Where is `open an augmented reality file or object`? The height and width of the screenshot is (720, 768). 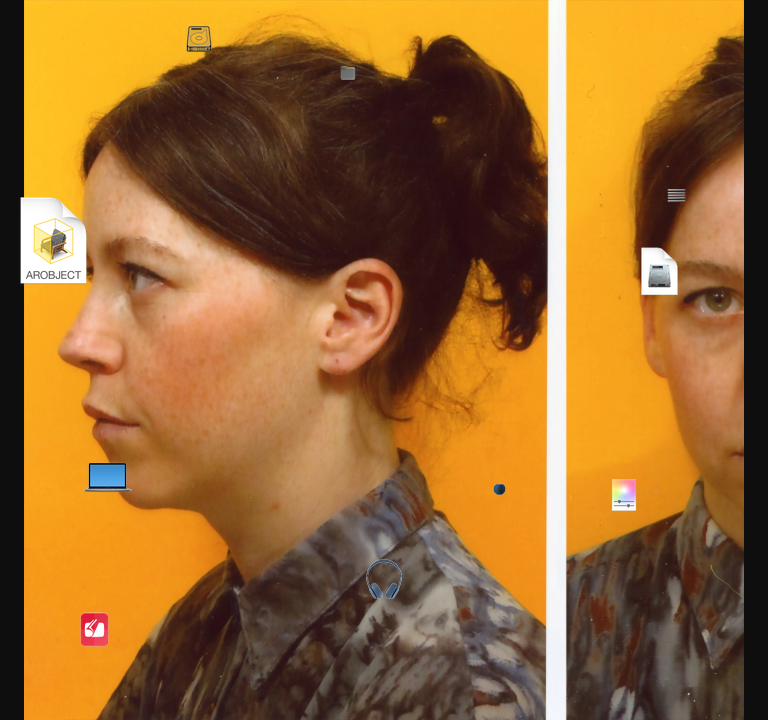 open an augmented reality file or object is located at coordinates (53, 242).